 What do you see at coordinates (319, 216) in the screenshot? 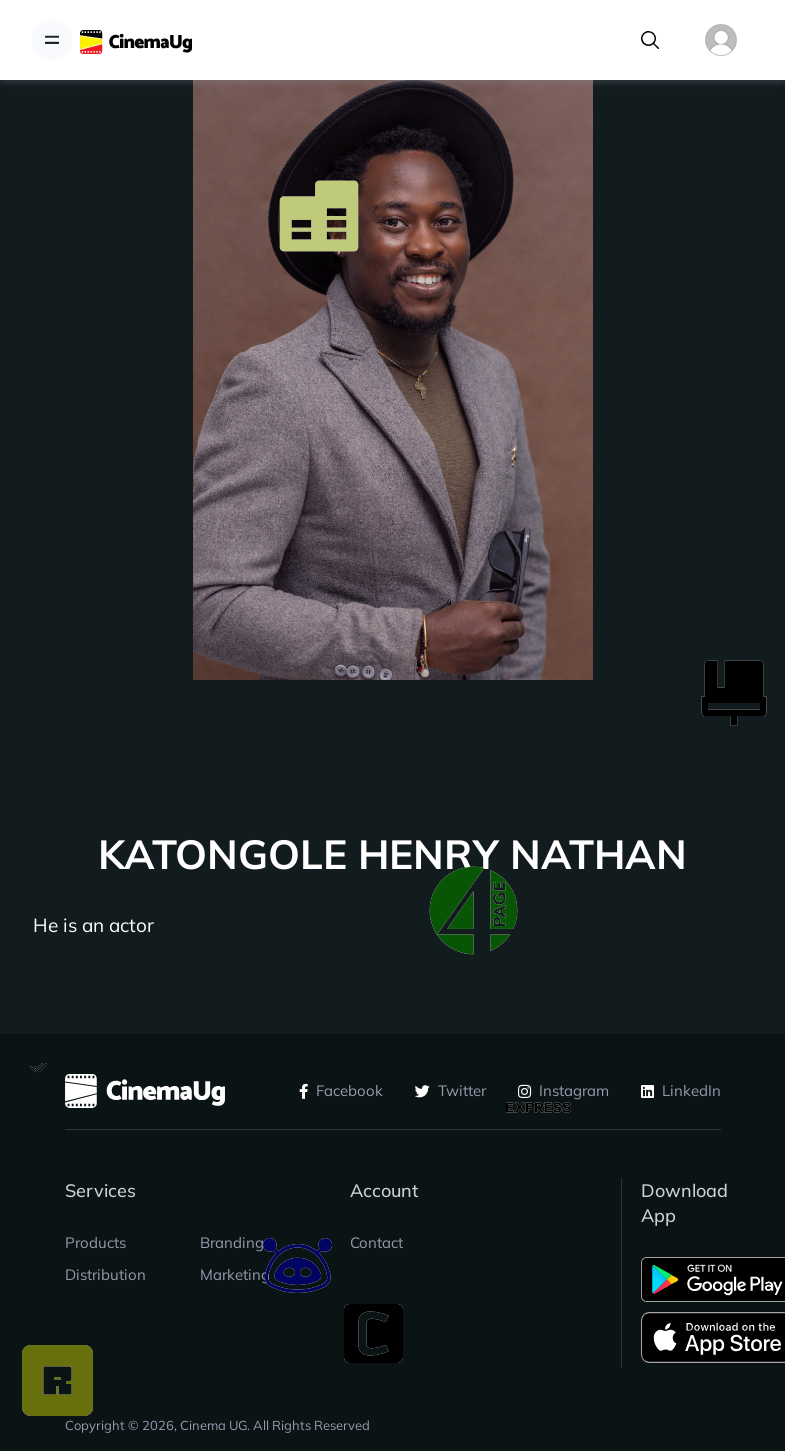
I see `access database or data storage` at bounding box center [319, 216].